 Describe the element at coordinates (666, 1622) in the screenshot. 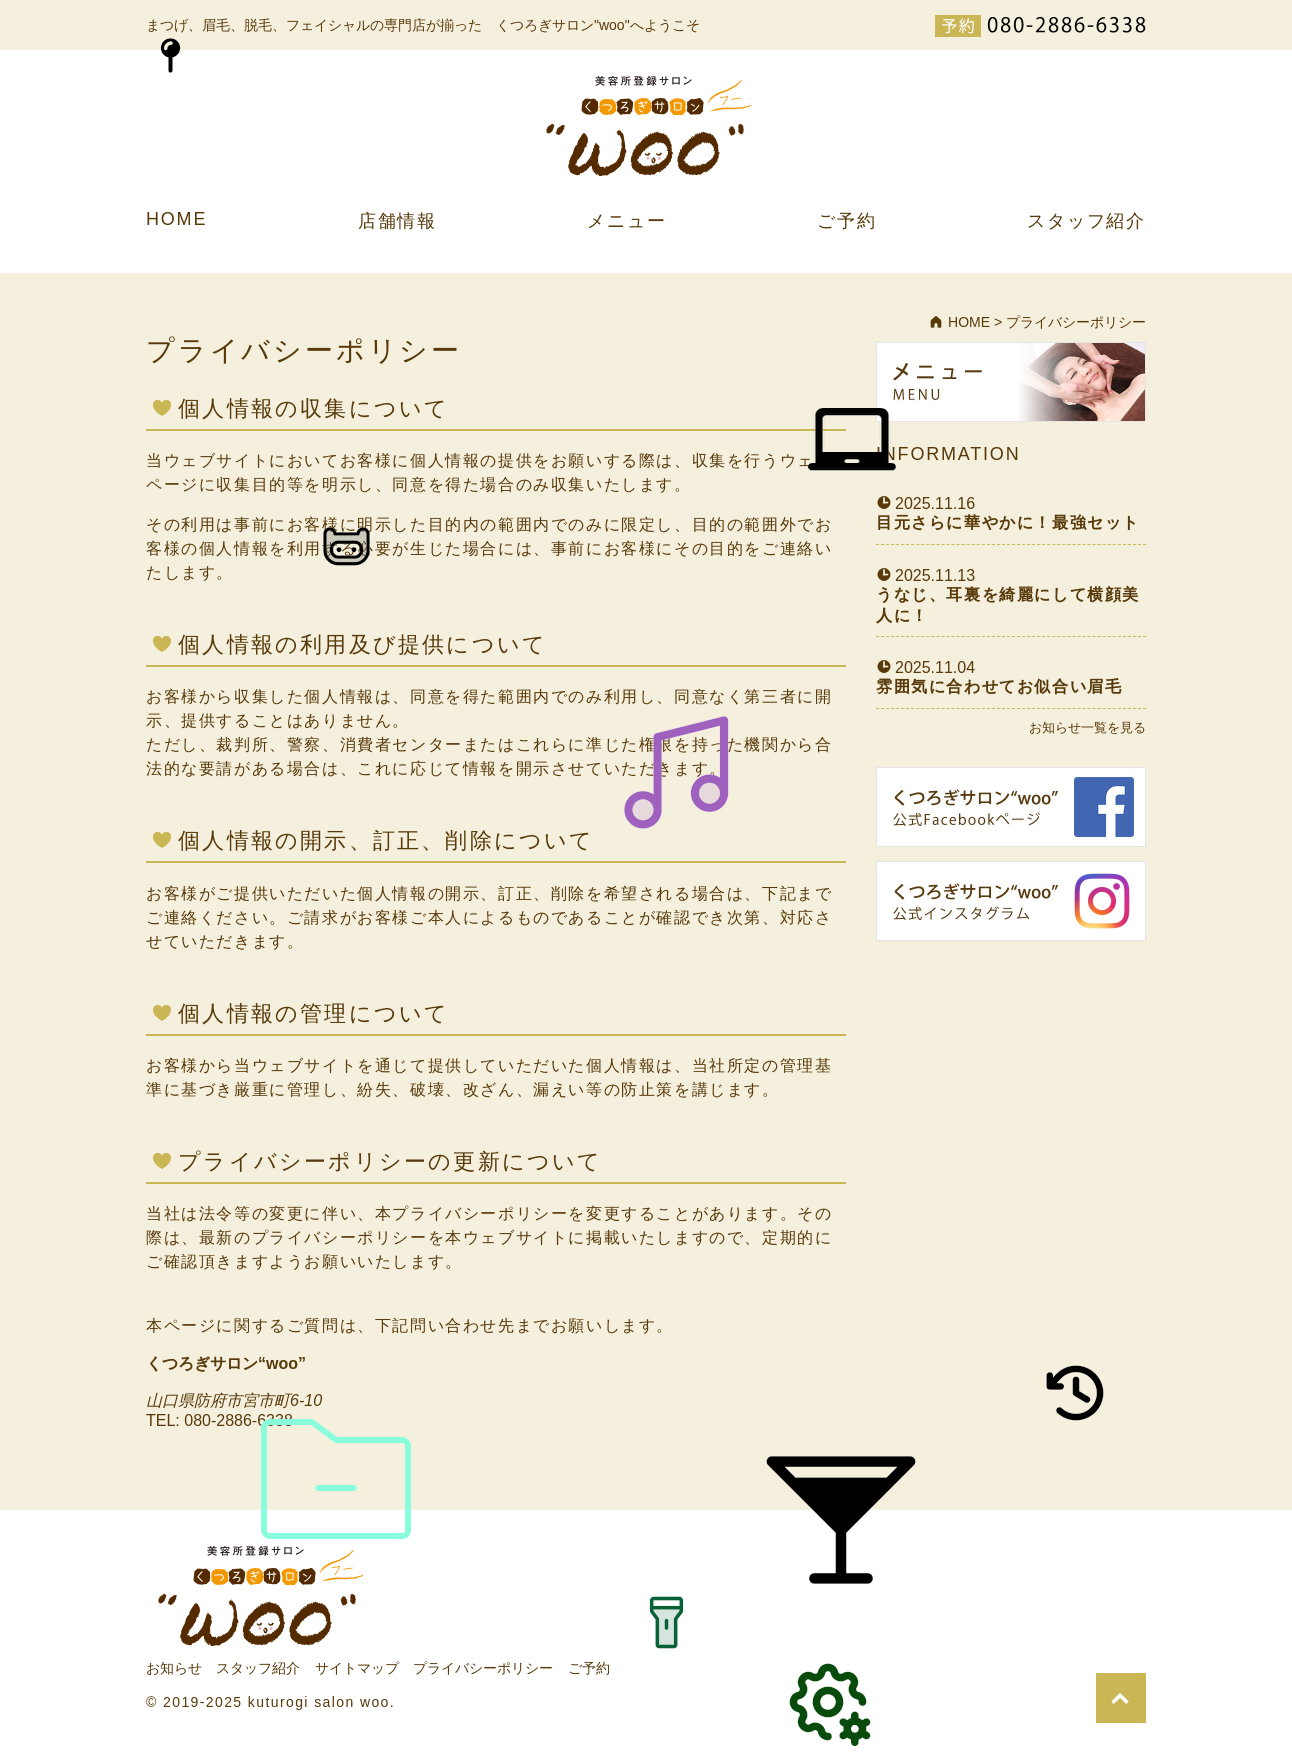

I see `toggle flashlight on/off` at that location.